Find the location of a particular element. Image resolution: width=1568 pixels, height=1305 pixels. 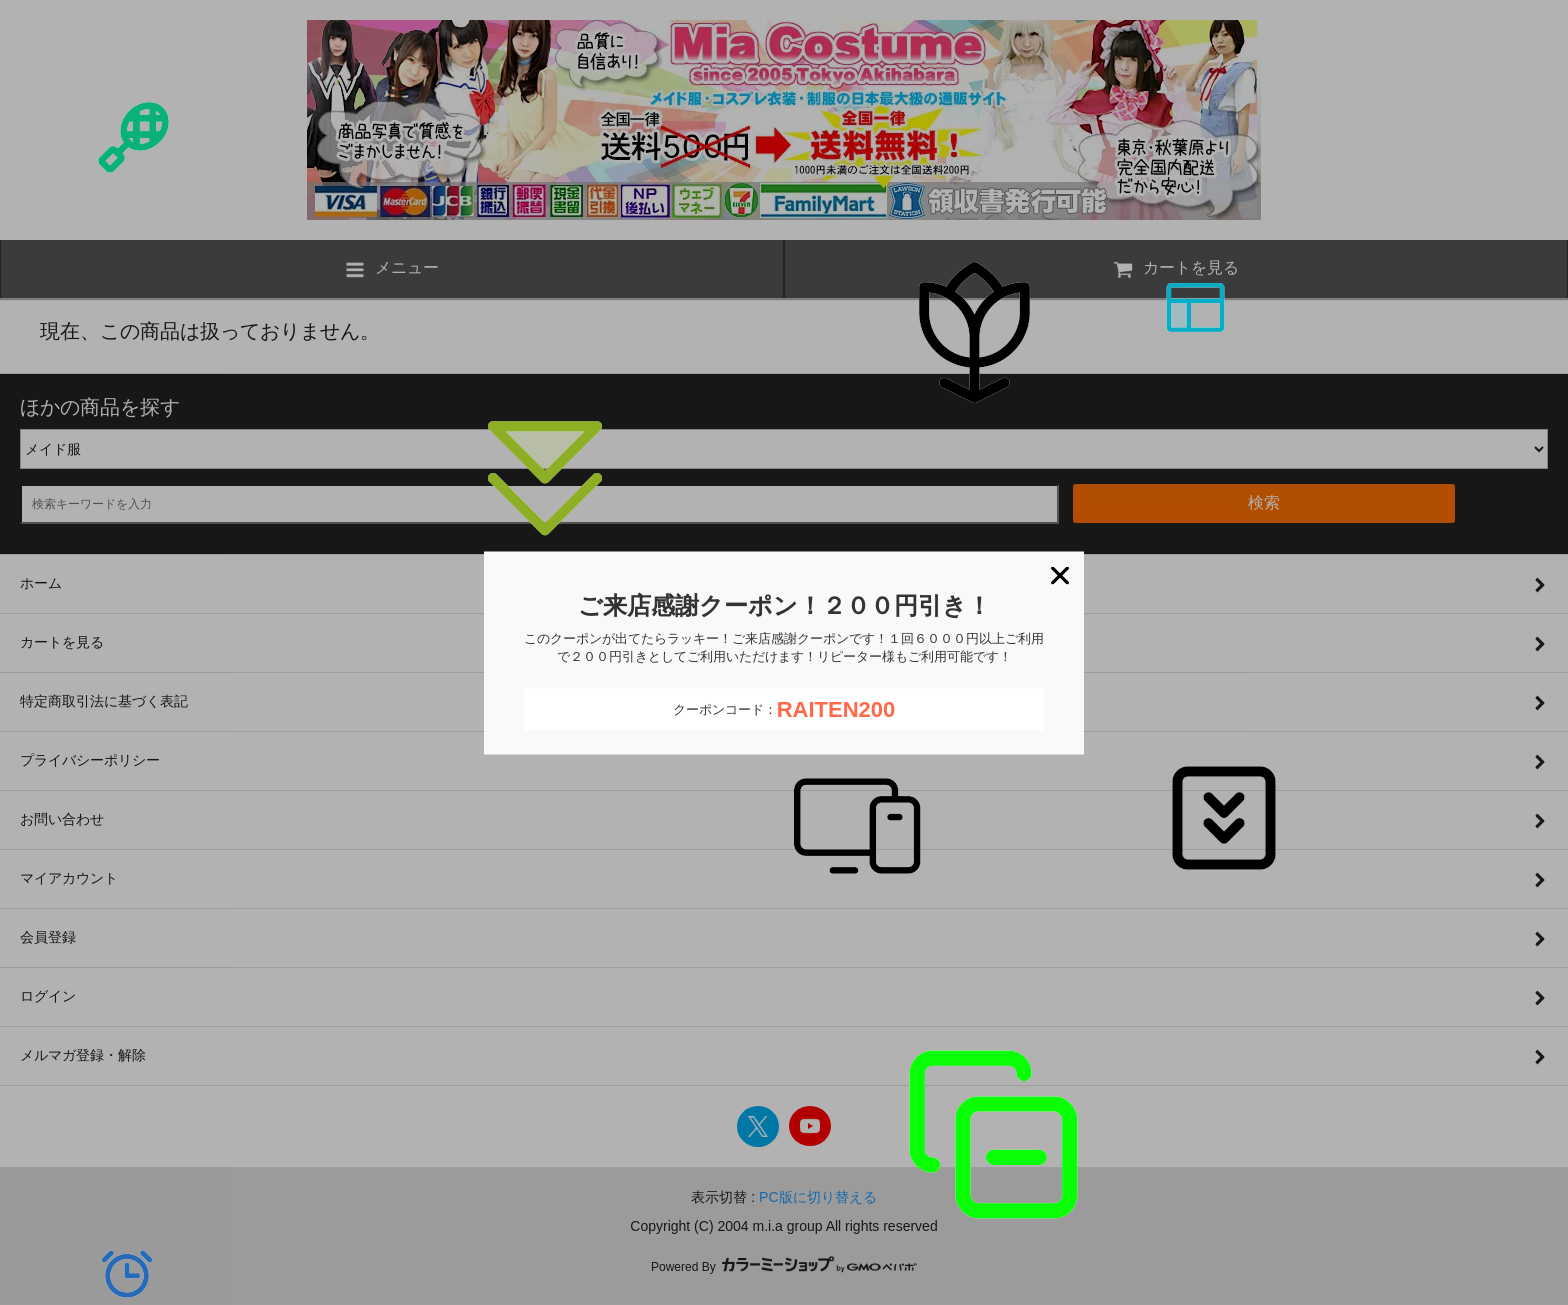

expand content or show more items below is located at coordinates (545, 473).